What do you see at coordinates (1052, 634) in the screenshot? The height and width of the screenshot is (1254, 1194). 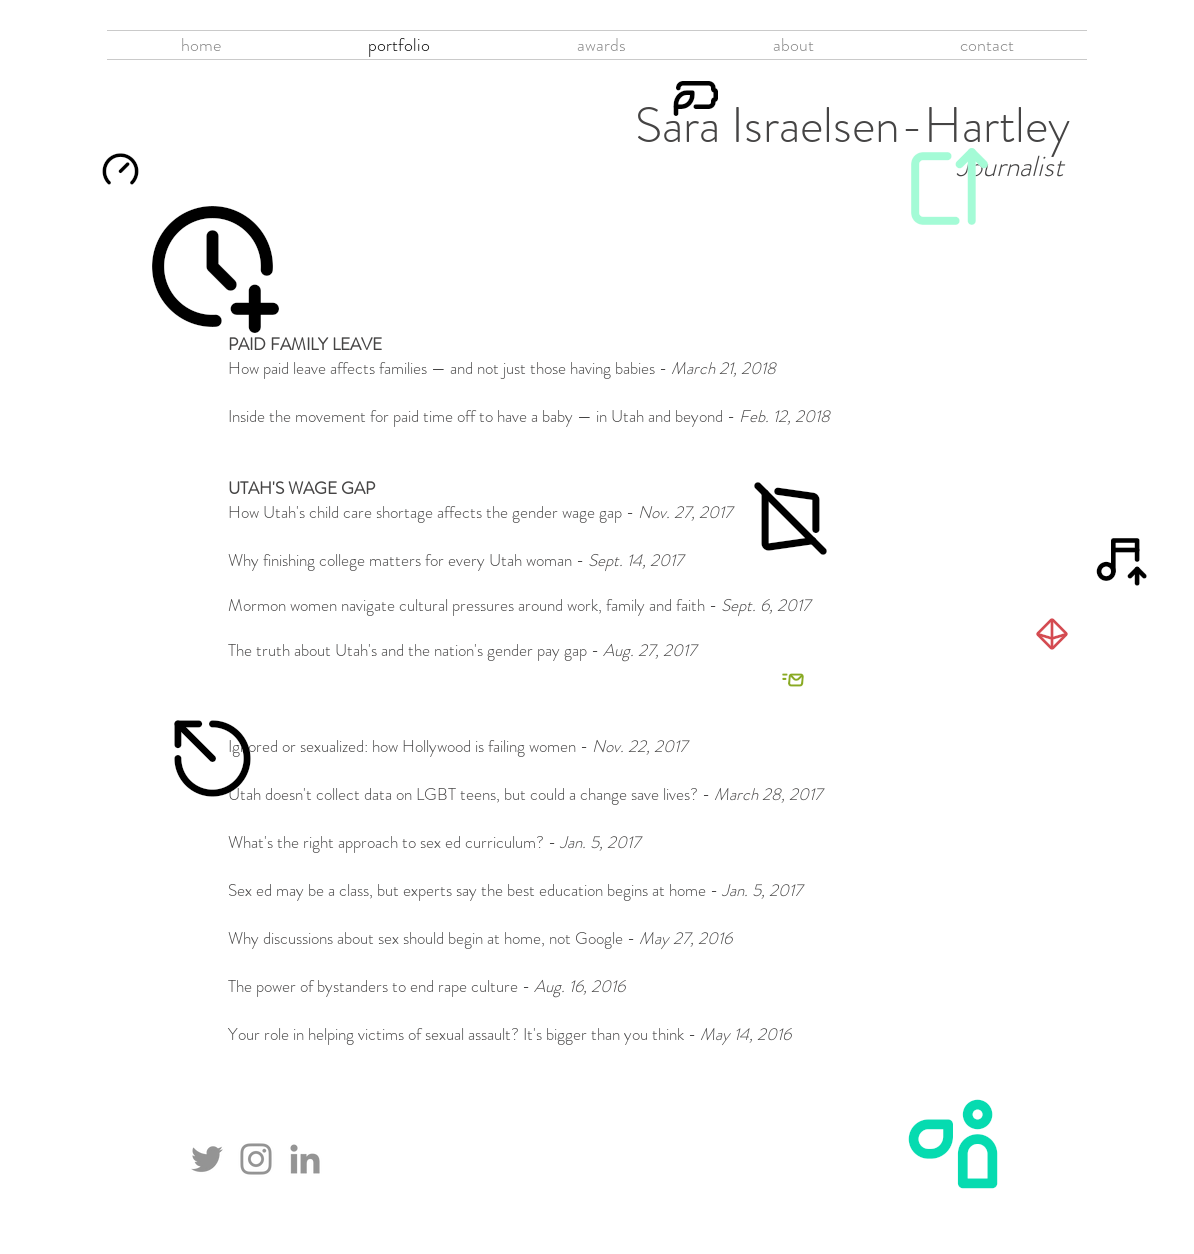 I see `represents 3D geometry or modeling tools` at bounding box center [1052, 634].